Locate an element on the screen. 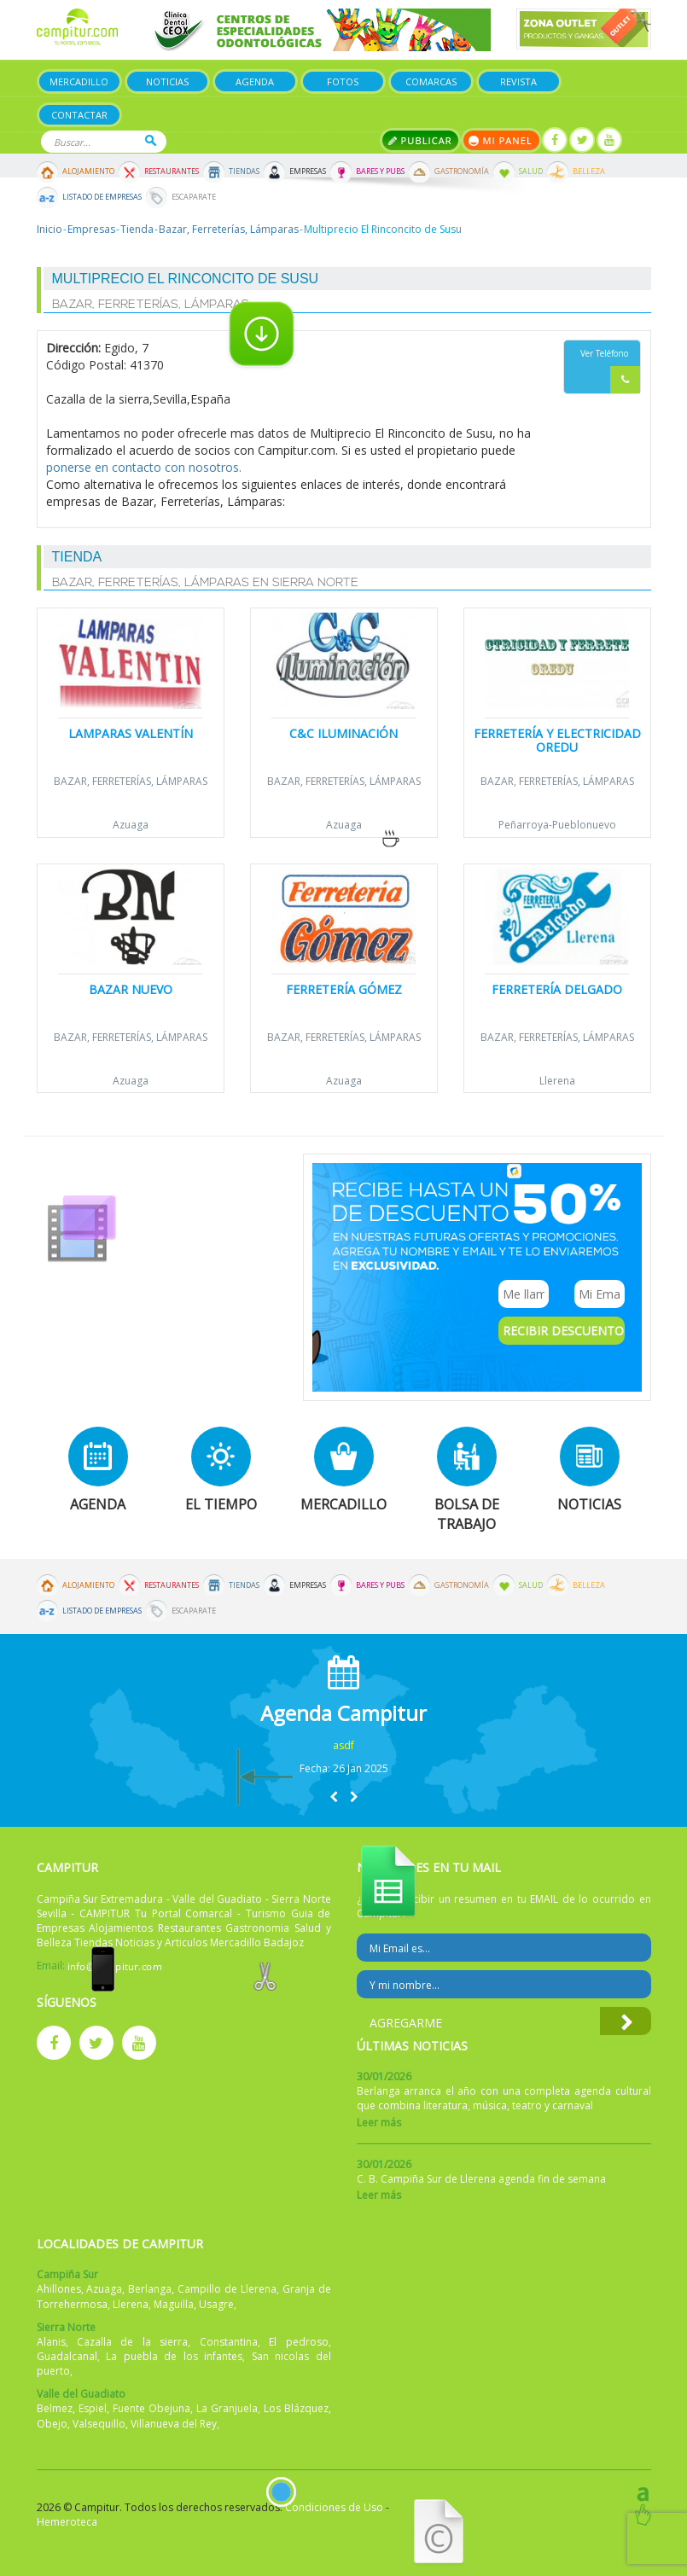  indicates a file currently being copied is located at coordinates (439, 2532).